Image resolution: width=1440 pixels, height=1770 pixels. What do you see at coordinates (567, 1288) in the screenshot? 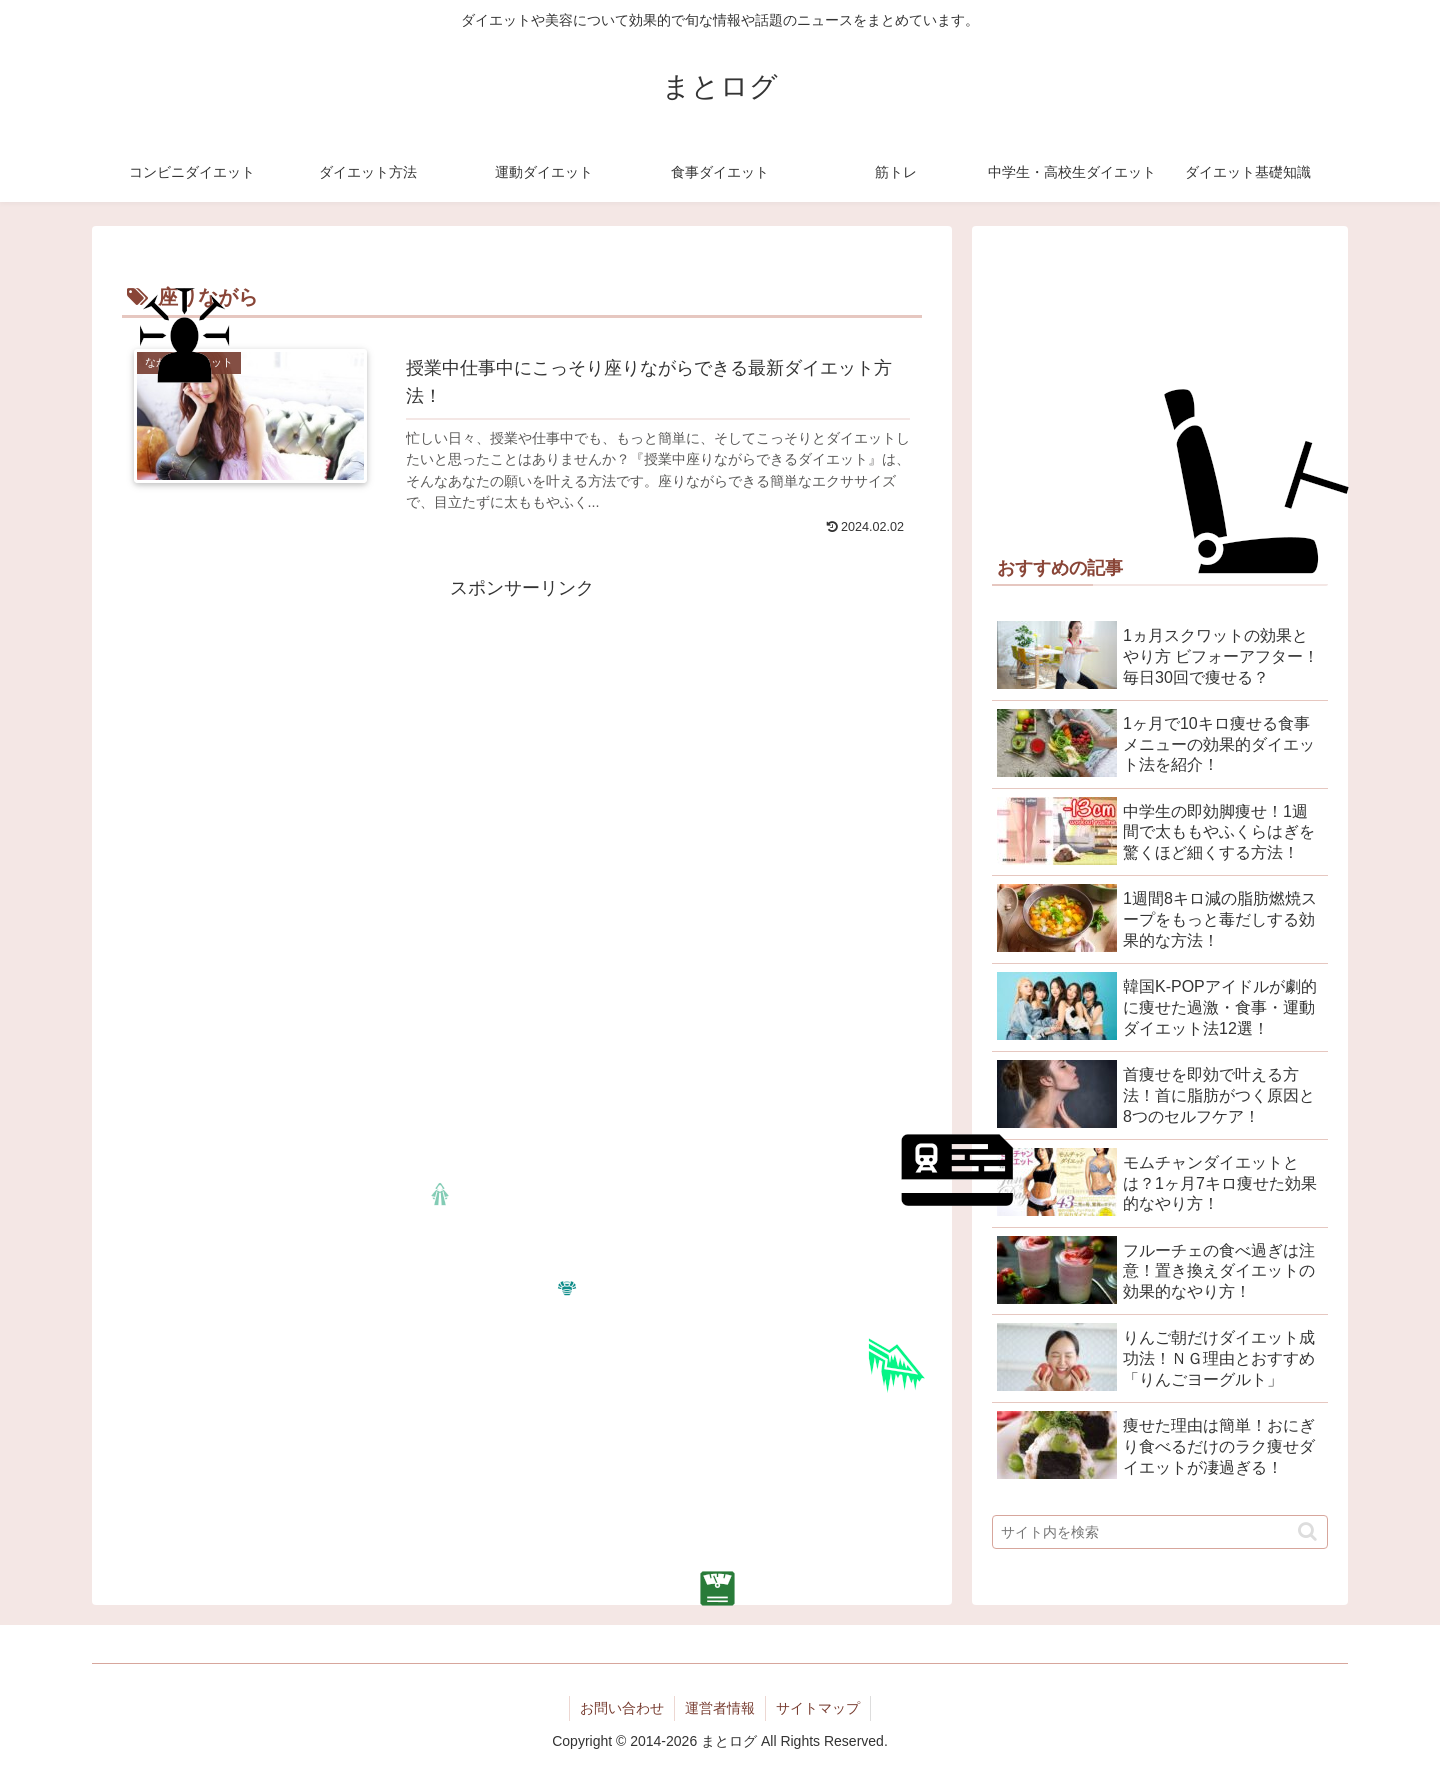
I see `equip body armor` at bounding box center [567, 1288].